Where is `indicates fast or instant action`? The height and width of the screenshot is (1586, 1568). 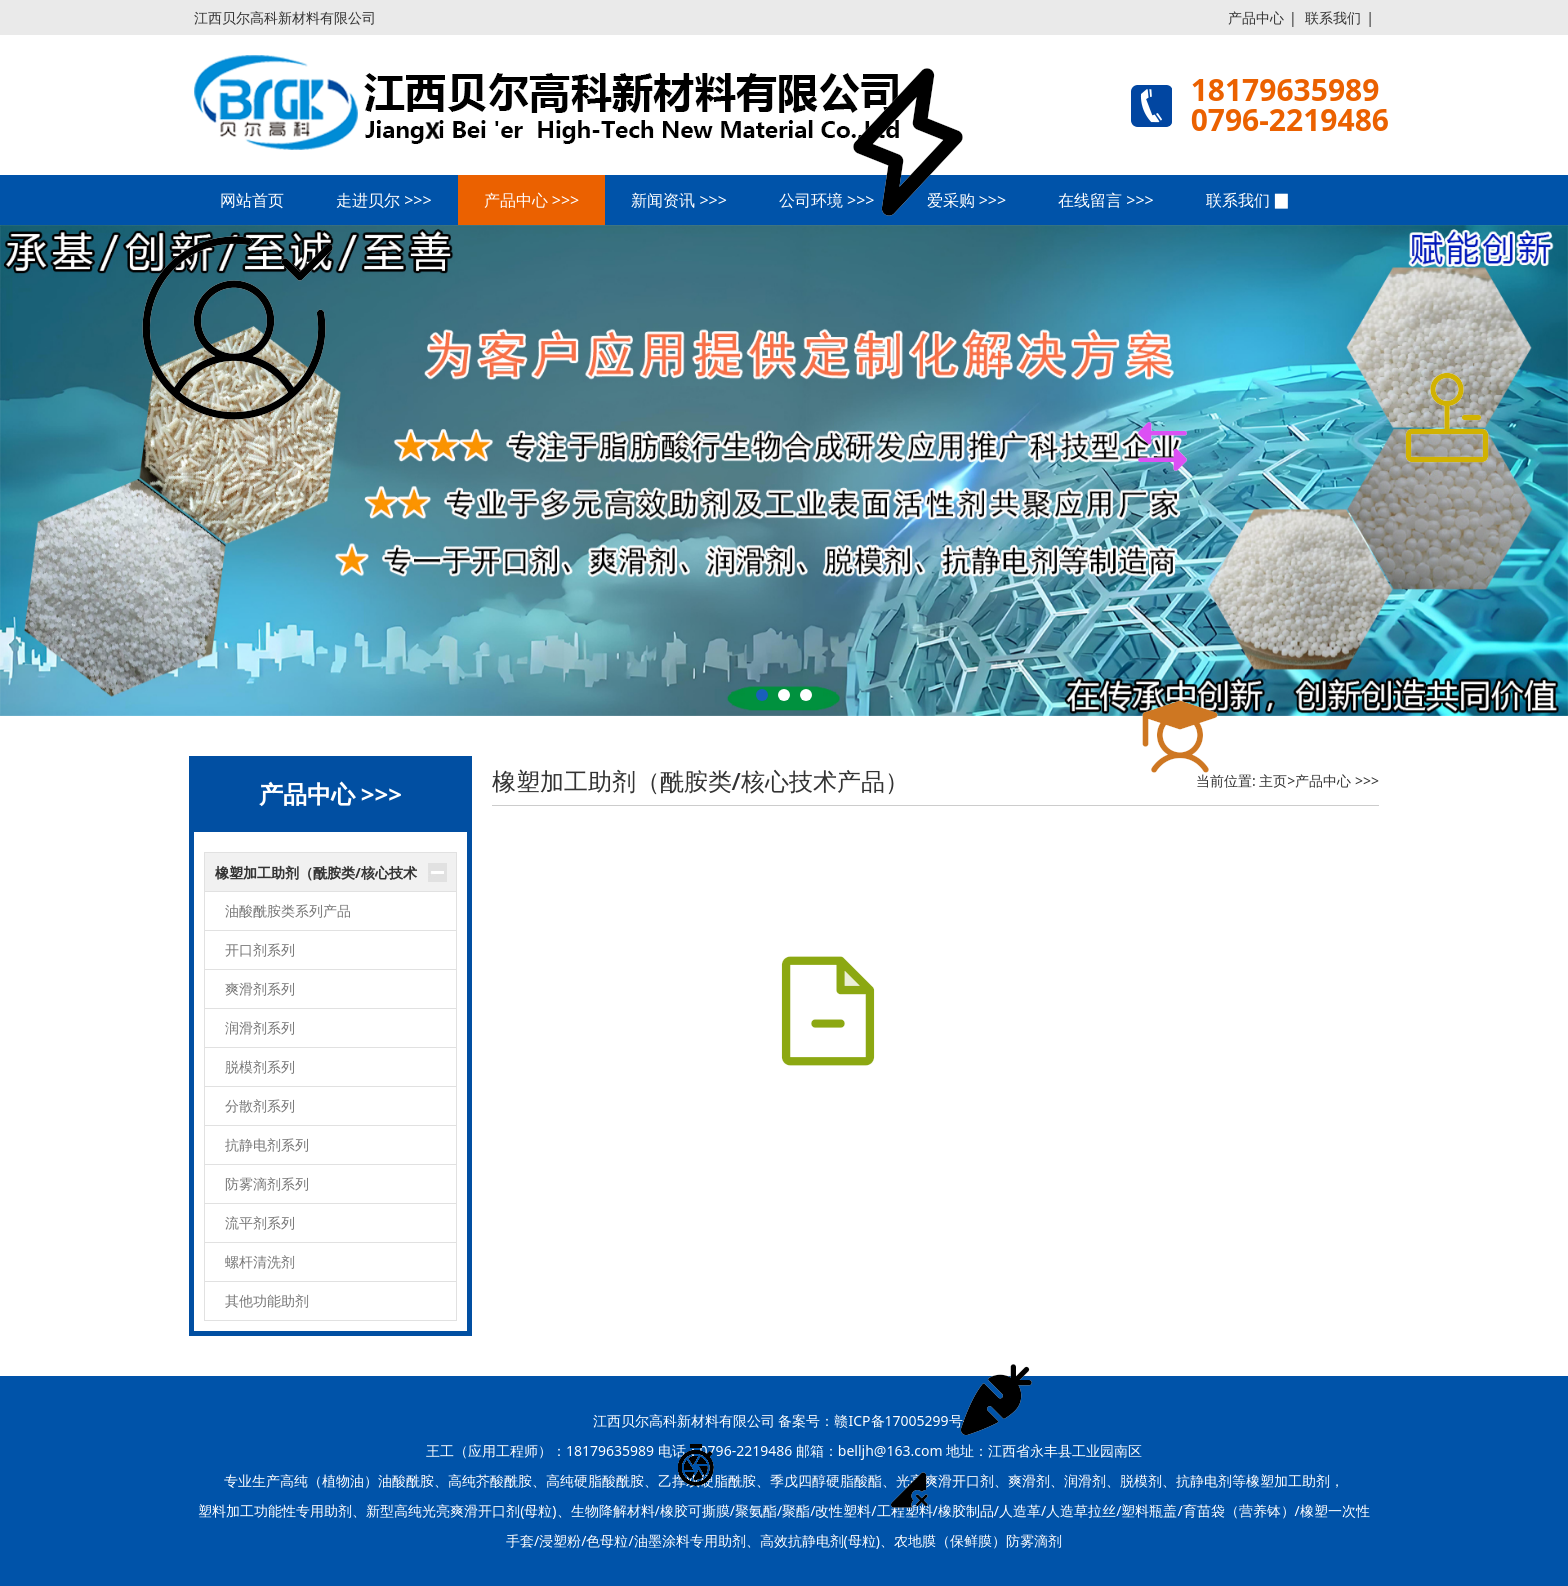 indicates fast or instant action is located at coordinates (908, 142).